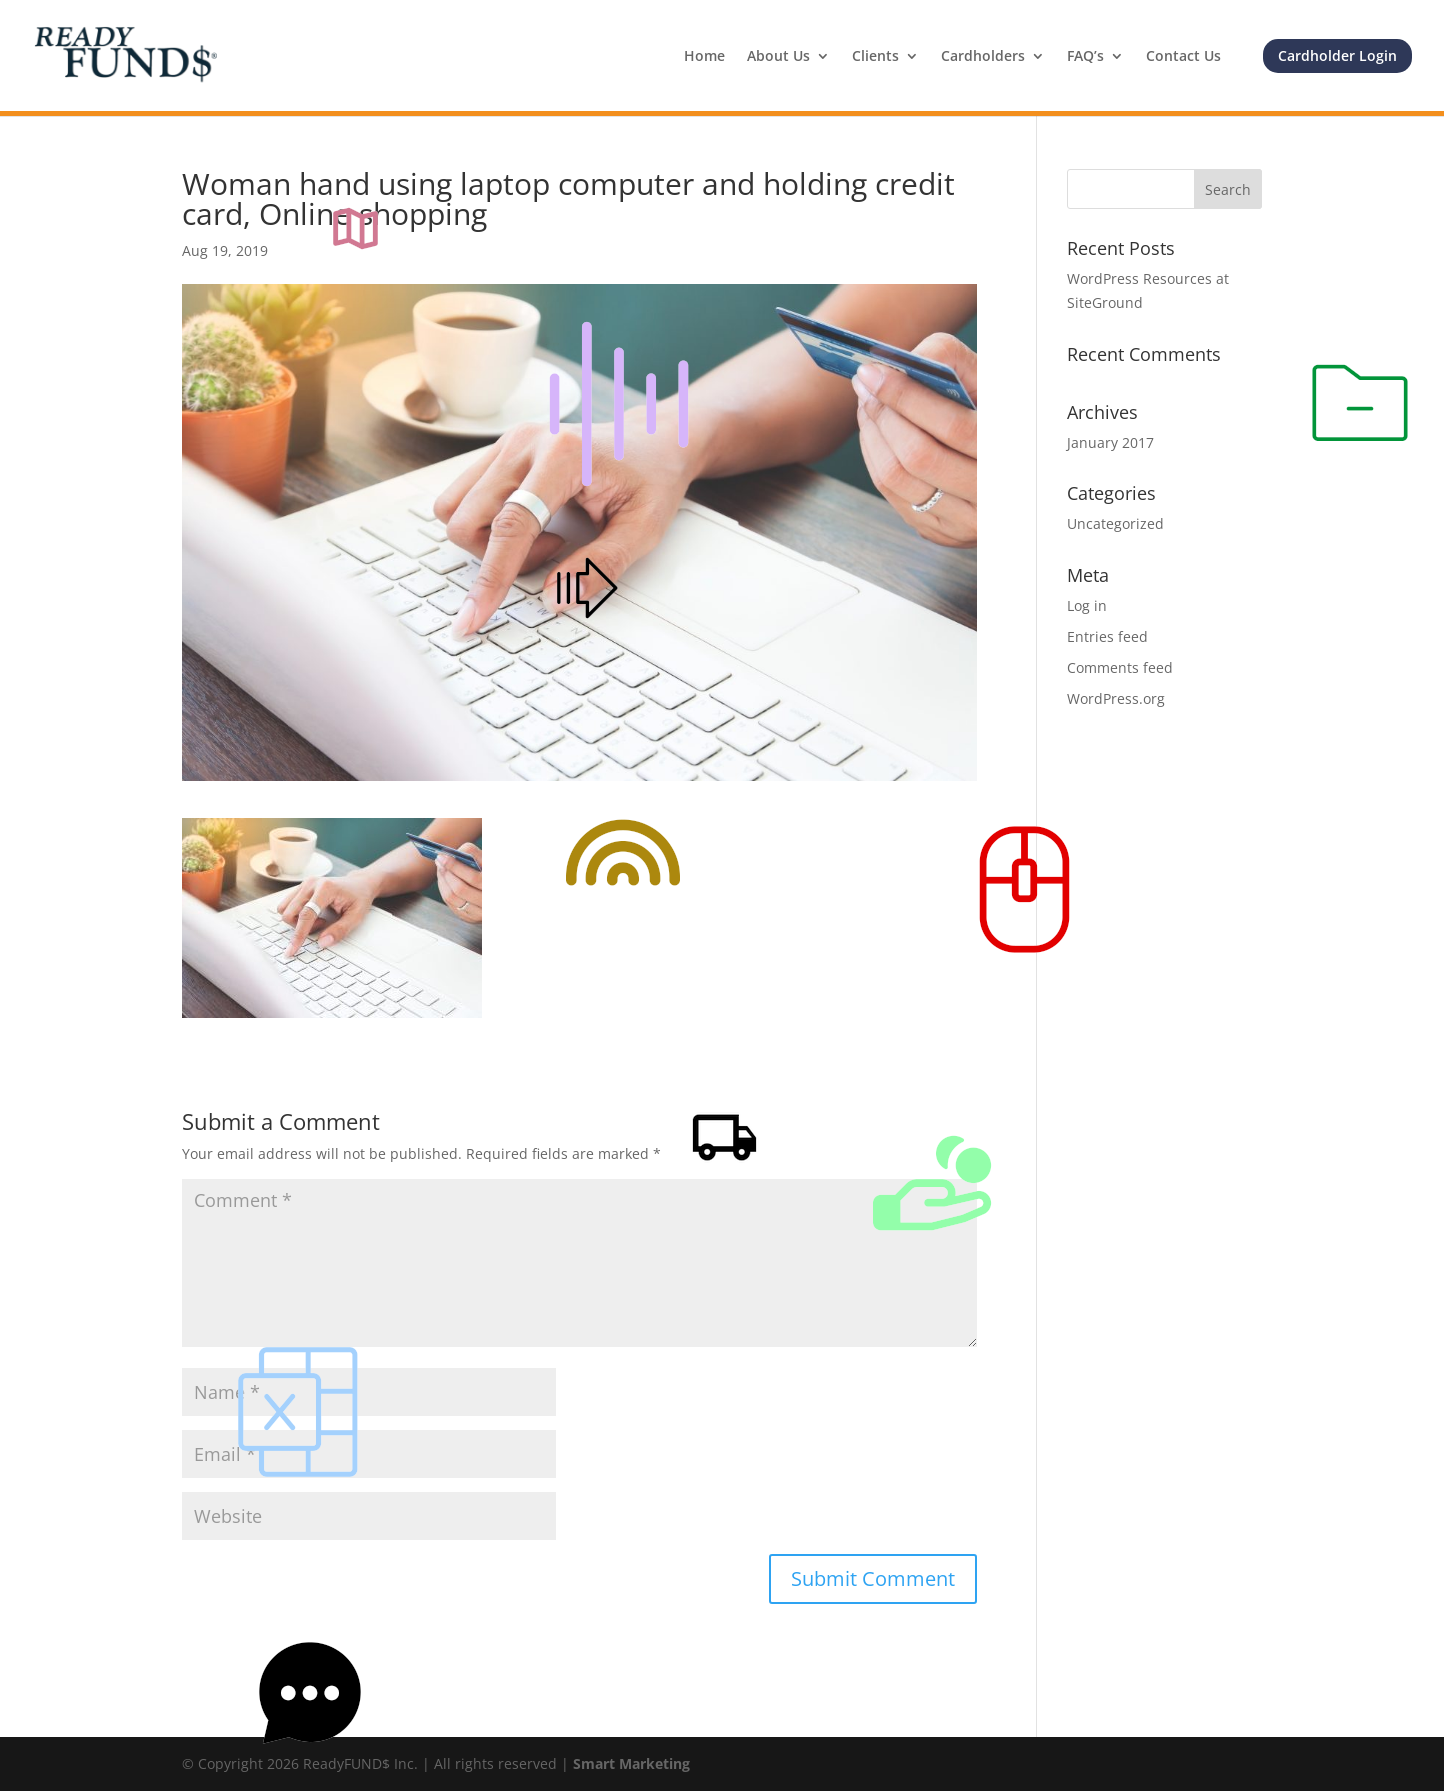 This screenshot has height=1791, width=1444. Describe the element at coordinates (1360, 401) in the screenshot. I see `remove a folder` at that location.